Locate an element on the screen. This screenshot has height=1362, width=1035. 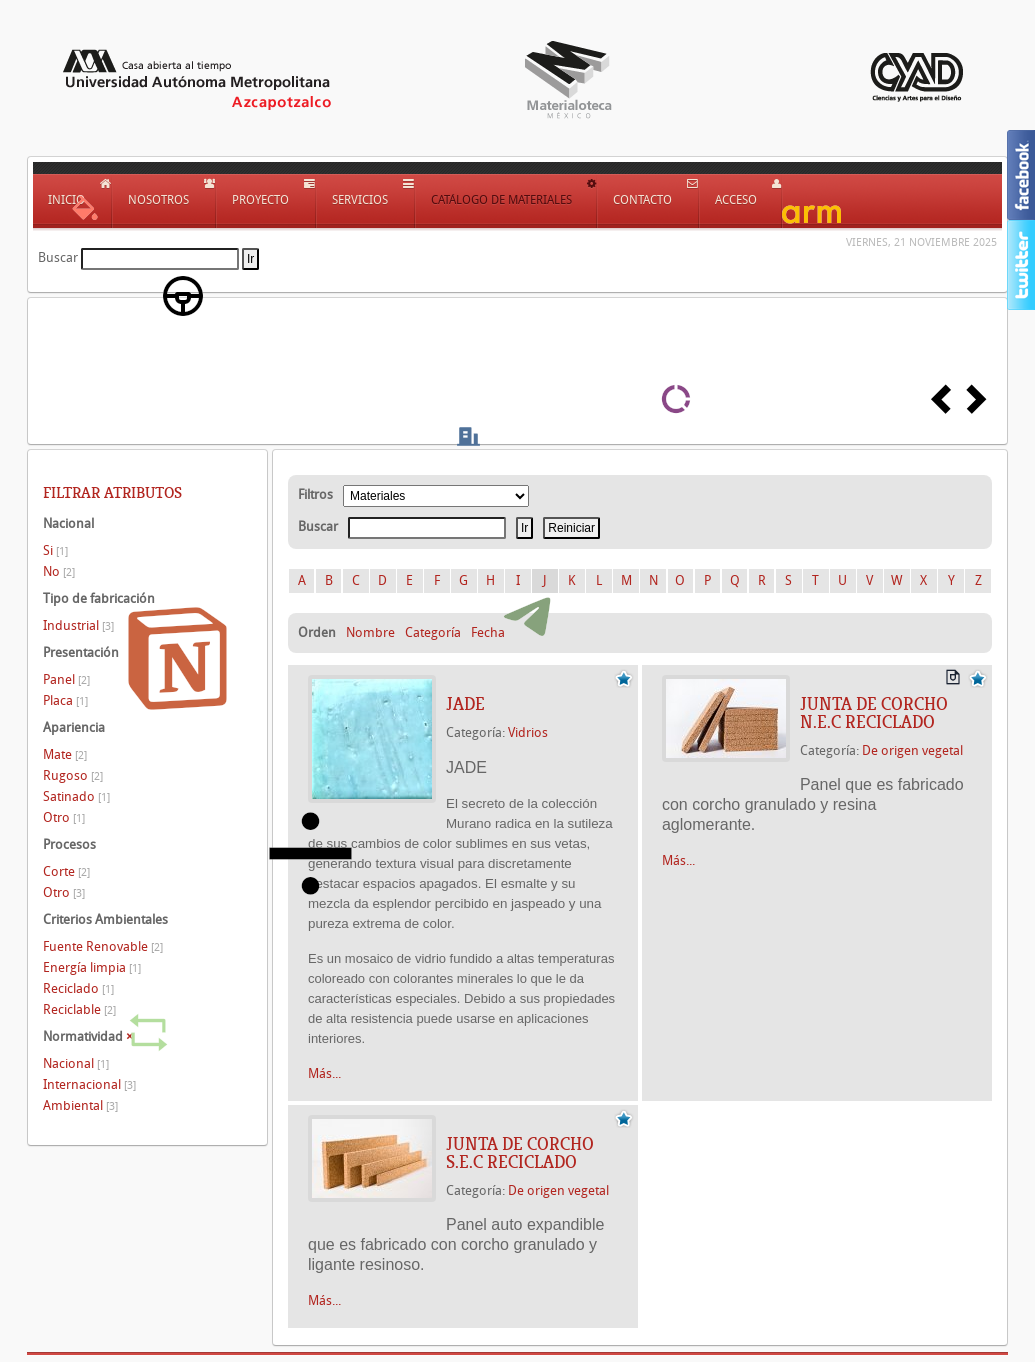
view data breakdown or analytics is located at coordinates (676, 399).